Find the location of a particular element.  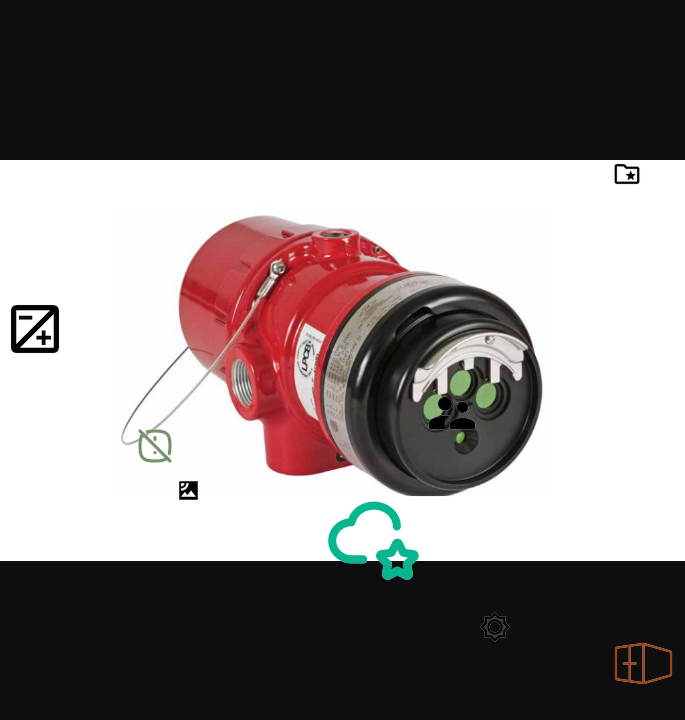

switch to satellite map view is located at coordinates (188, 490).